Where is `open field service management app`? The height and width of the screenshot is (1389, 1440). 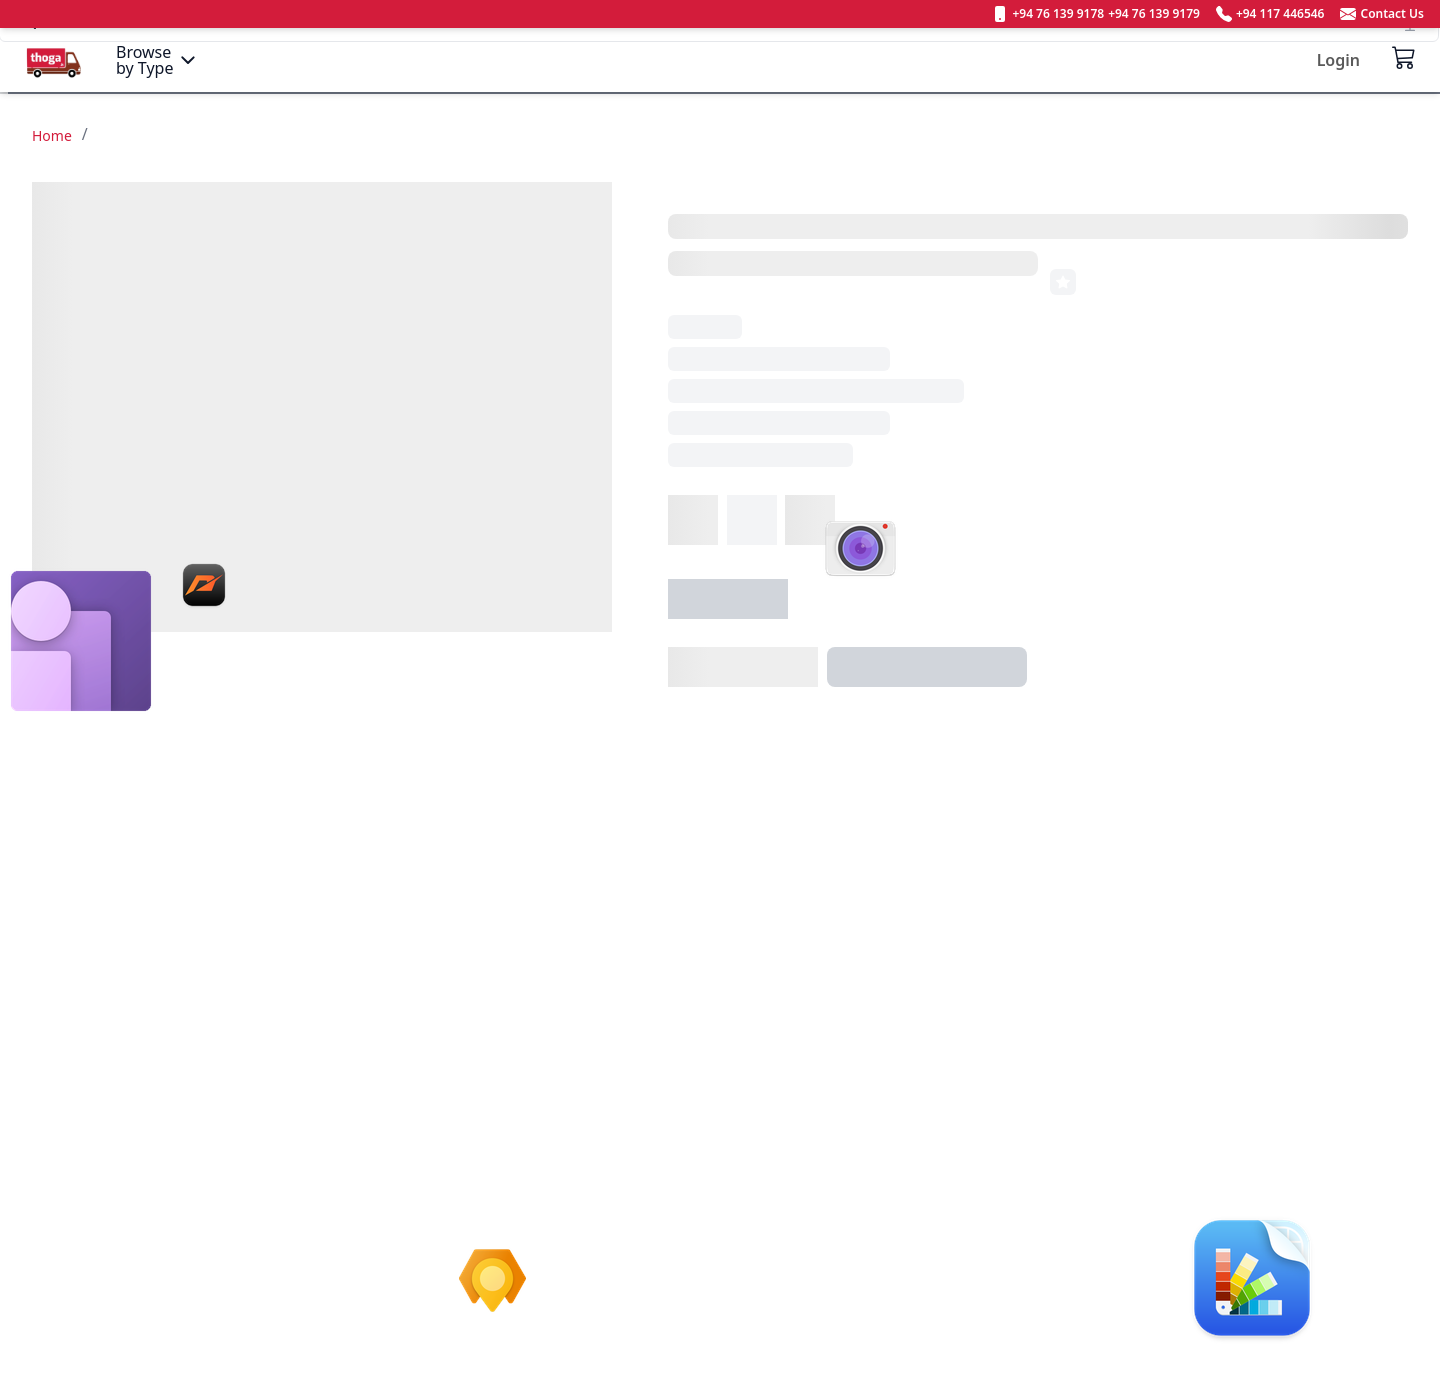 open field service management app is located at coordinates (492, 1278).